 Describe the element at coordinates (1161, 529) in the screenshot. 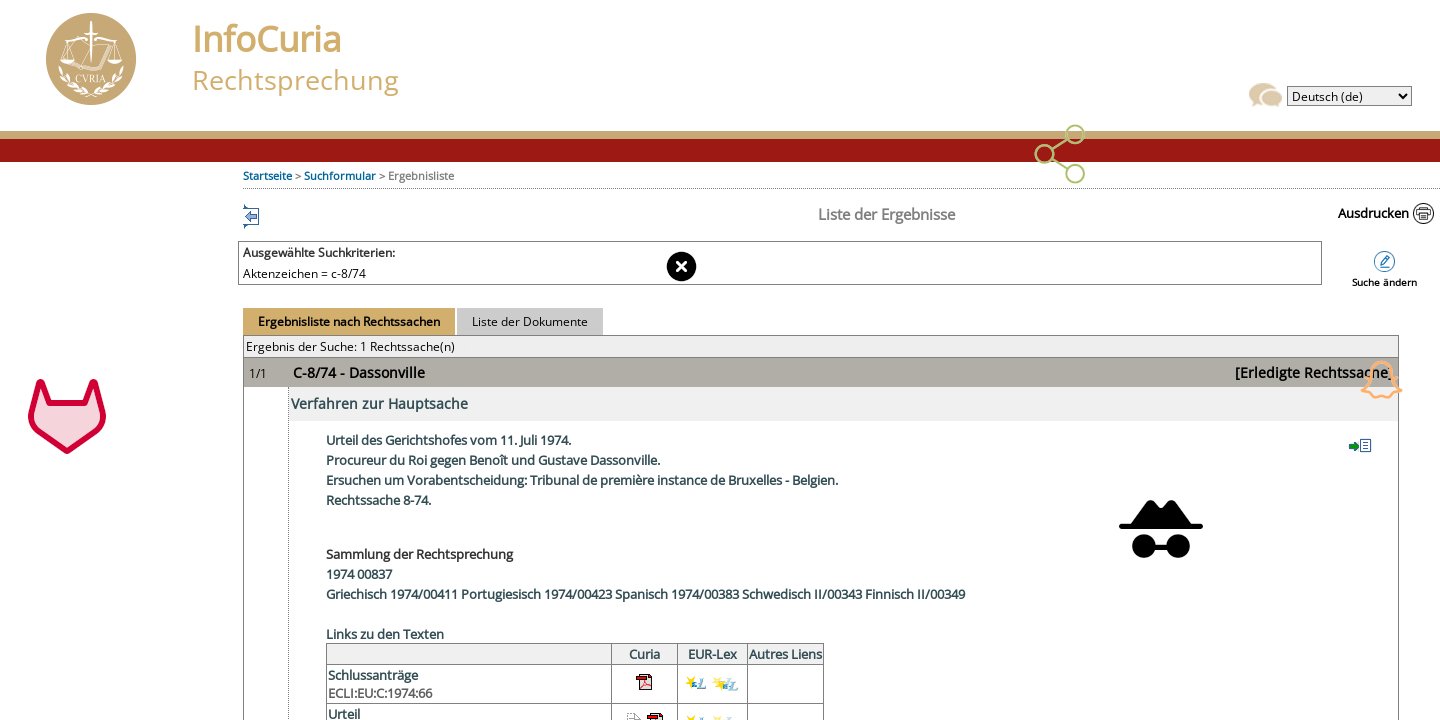

I see `enable incognito or private browsing mode` at that location.